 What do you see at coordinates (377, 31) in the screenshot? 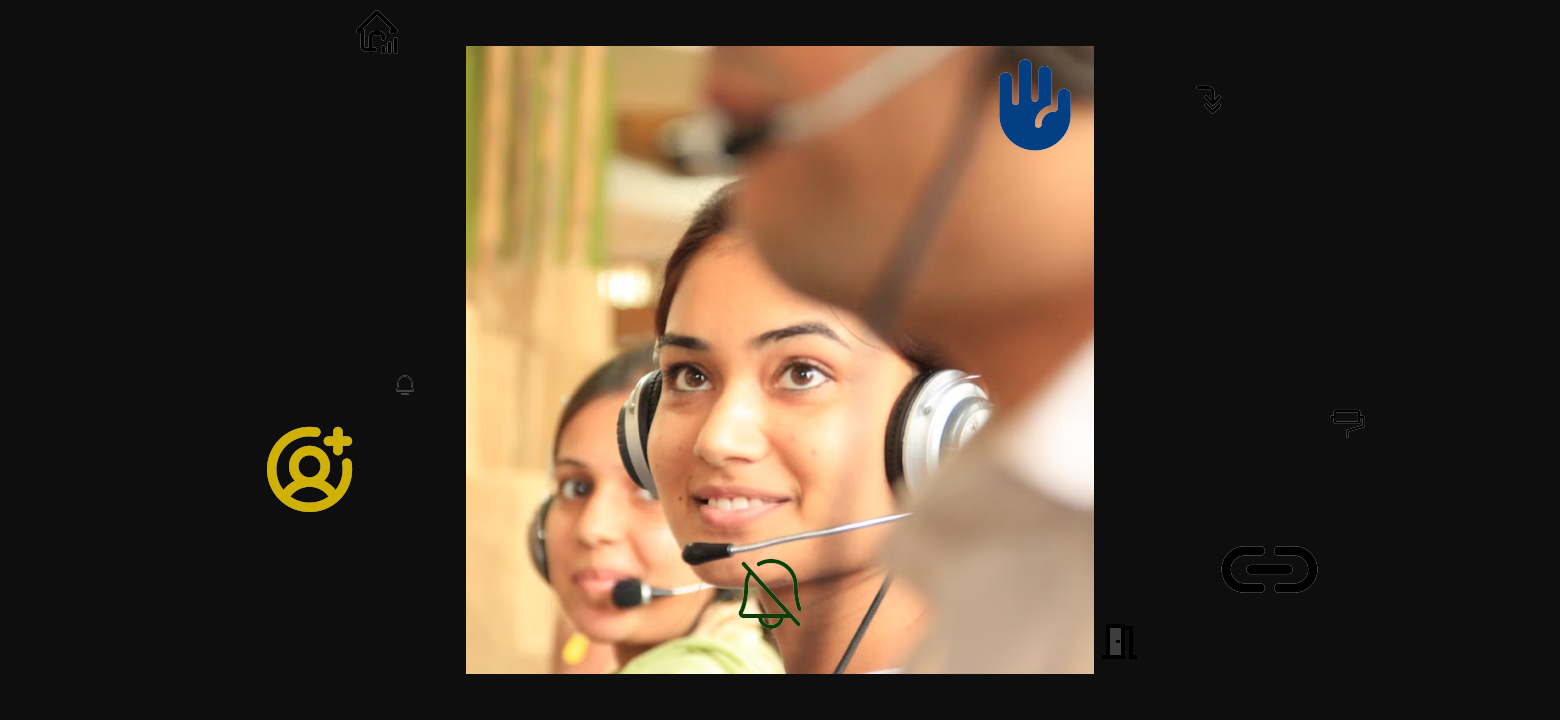
I see `smart home connectivity status` at bounding box center [377, 31].